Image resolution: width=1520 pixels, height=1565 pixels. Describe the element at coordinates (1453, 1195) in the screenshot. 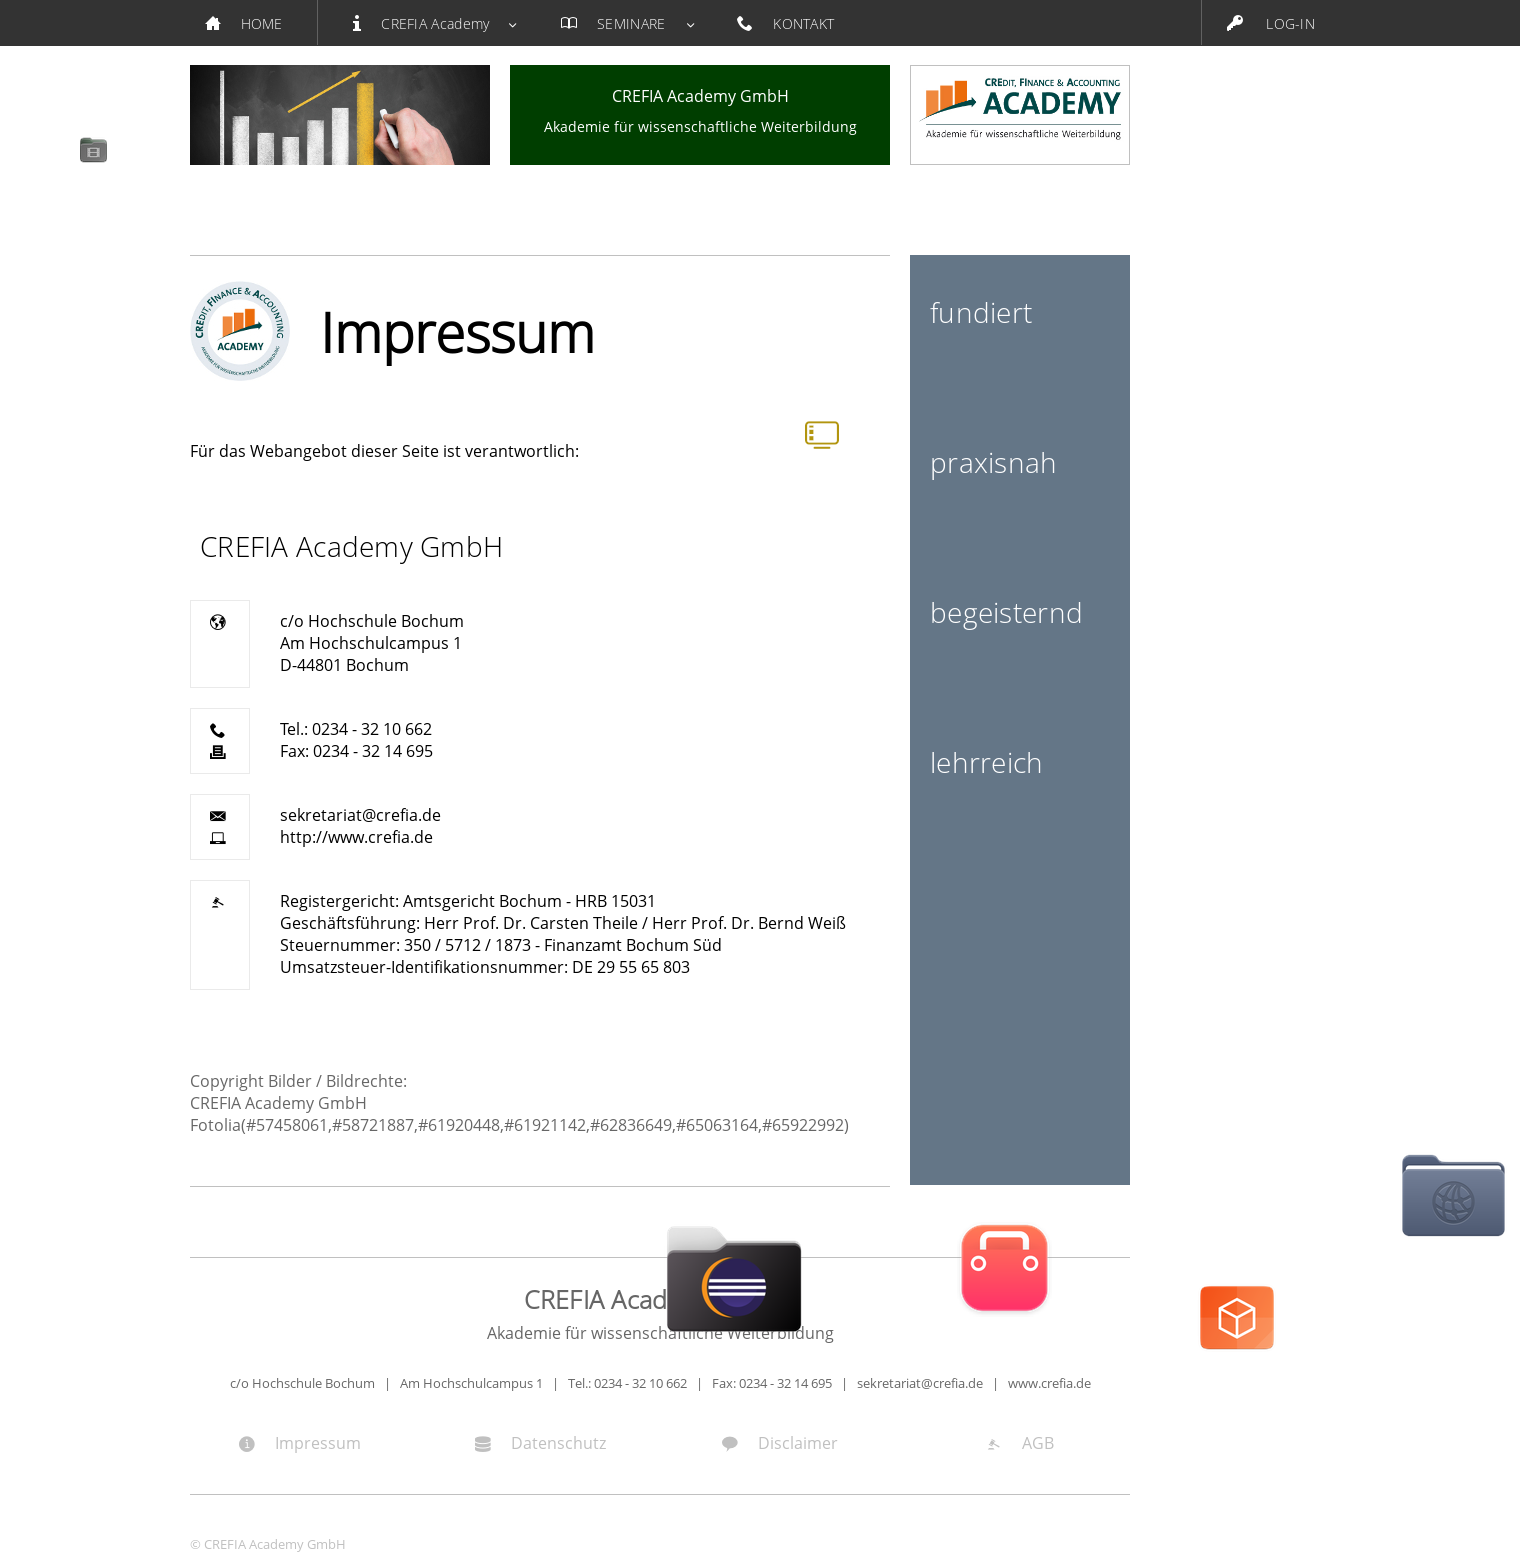

I see `folder containing html or web-related files` at that location.